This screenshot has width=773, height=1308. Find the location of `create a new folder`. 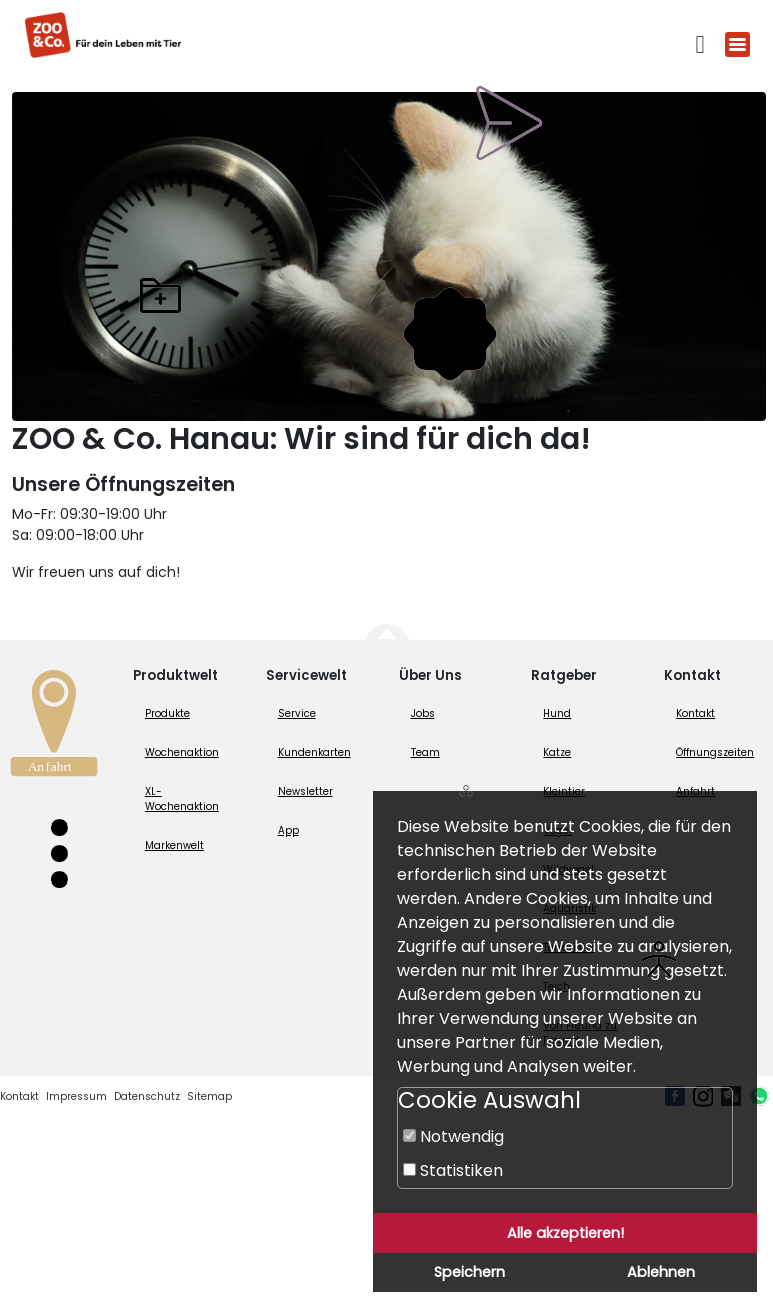

create a new folder is located at coordinates (160, 295).